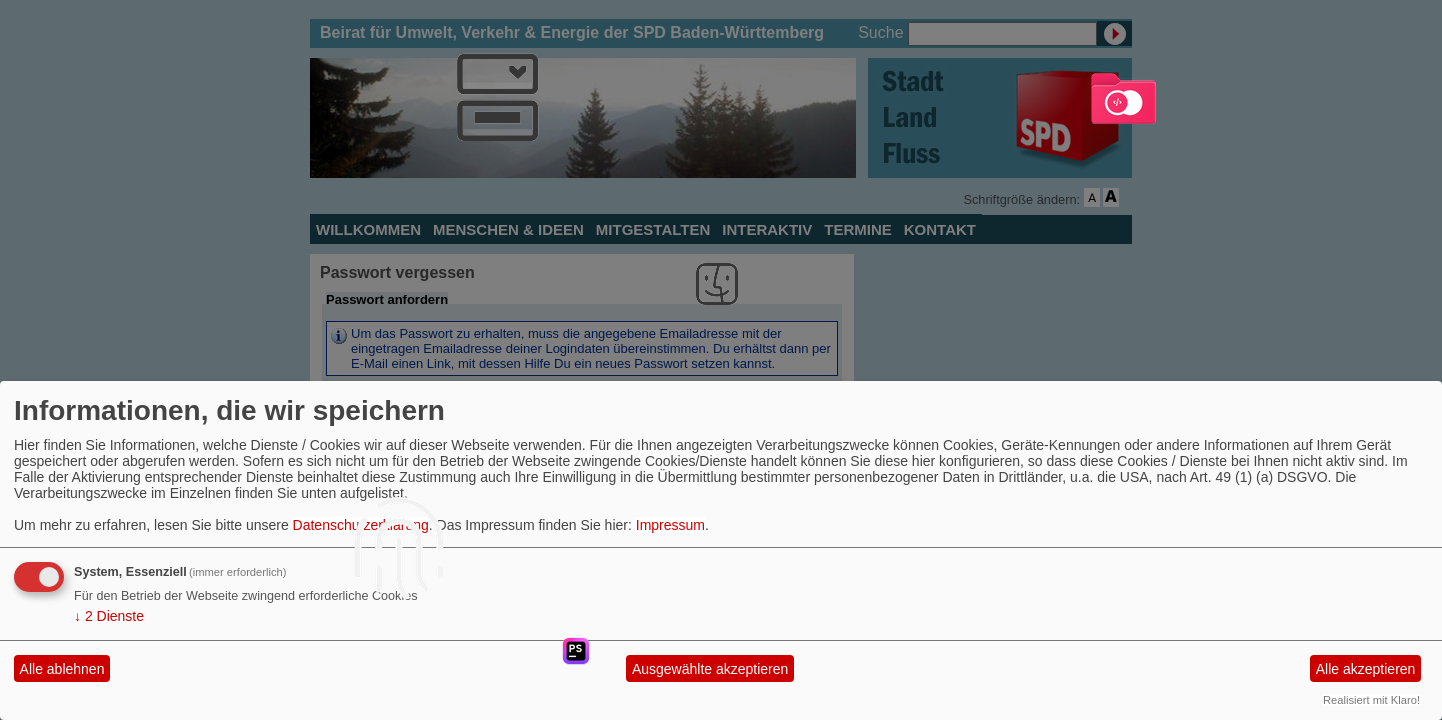 Image resolution: width=1442 pixels, height=720 pixels. I want to click on open phpstorm ide, so click(576, 651).